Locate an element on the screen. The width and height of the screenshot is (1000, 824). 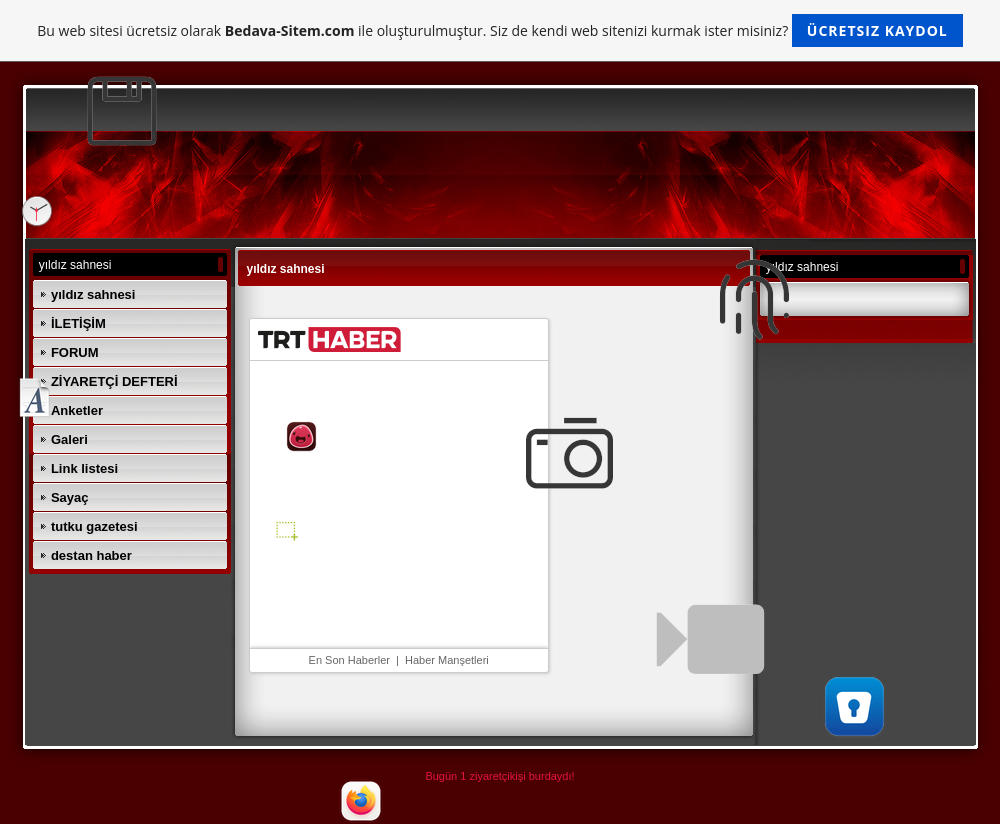
open your videos folder is located at coordinates (710, 635).